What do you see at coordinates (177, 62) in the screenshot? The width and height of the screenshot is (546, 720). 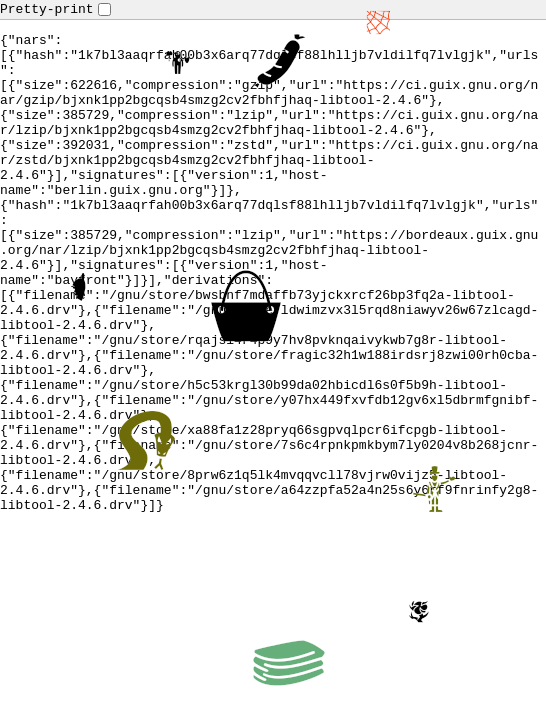 I see `view body anatomy or organ systems` at bounding box center [177, 62].